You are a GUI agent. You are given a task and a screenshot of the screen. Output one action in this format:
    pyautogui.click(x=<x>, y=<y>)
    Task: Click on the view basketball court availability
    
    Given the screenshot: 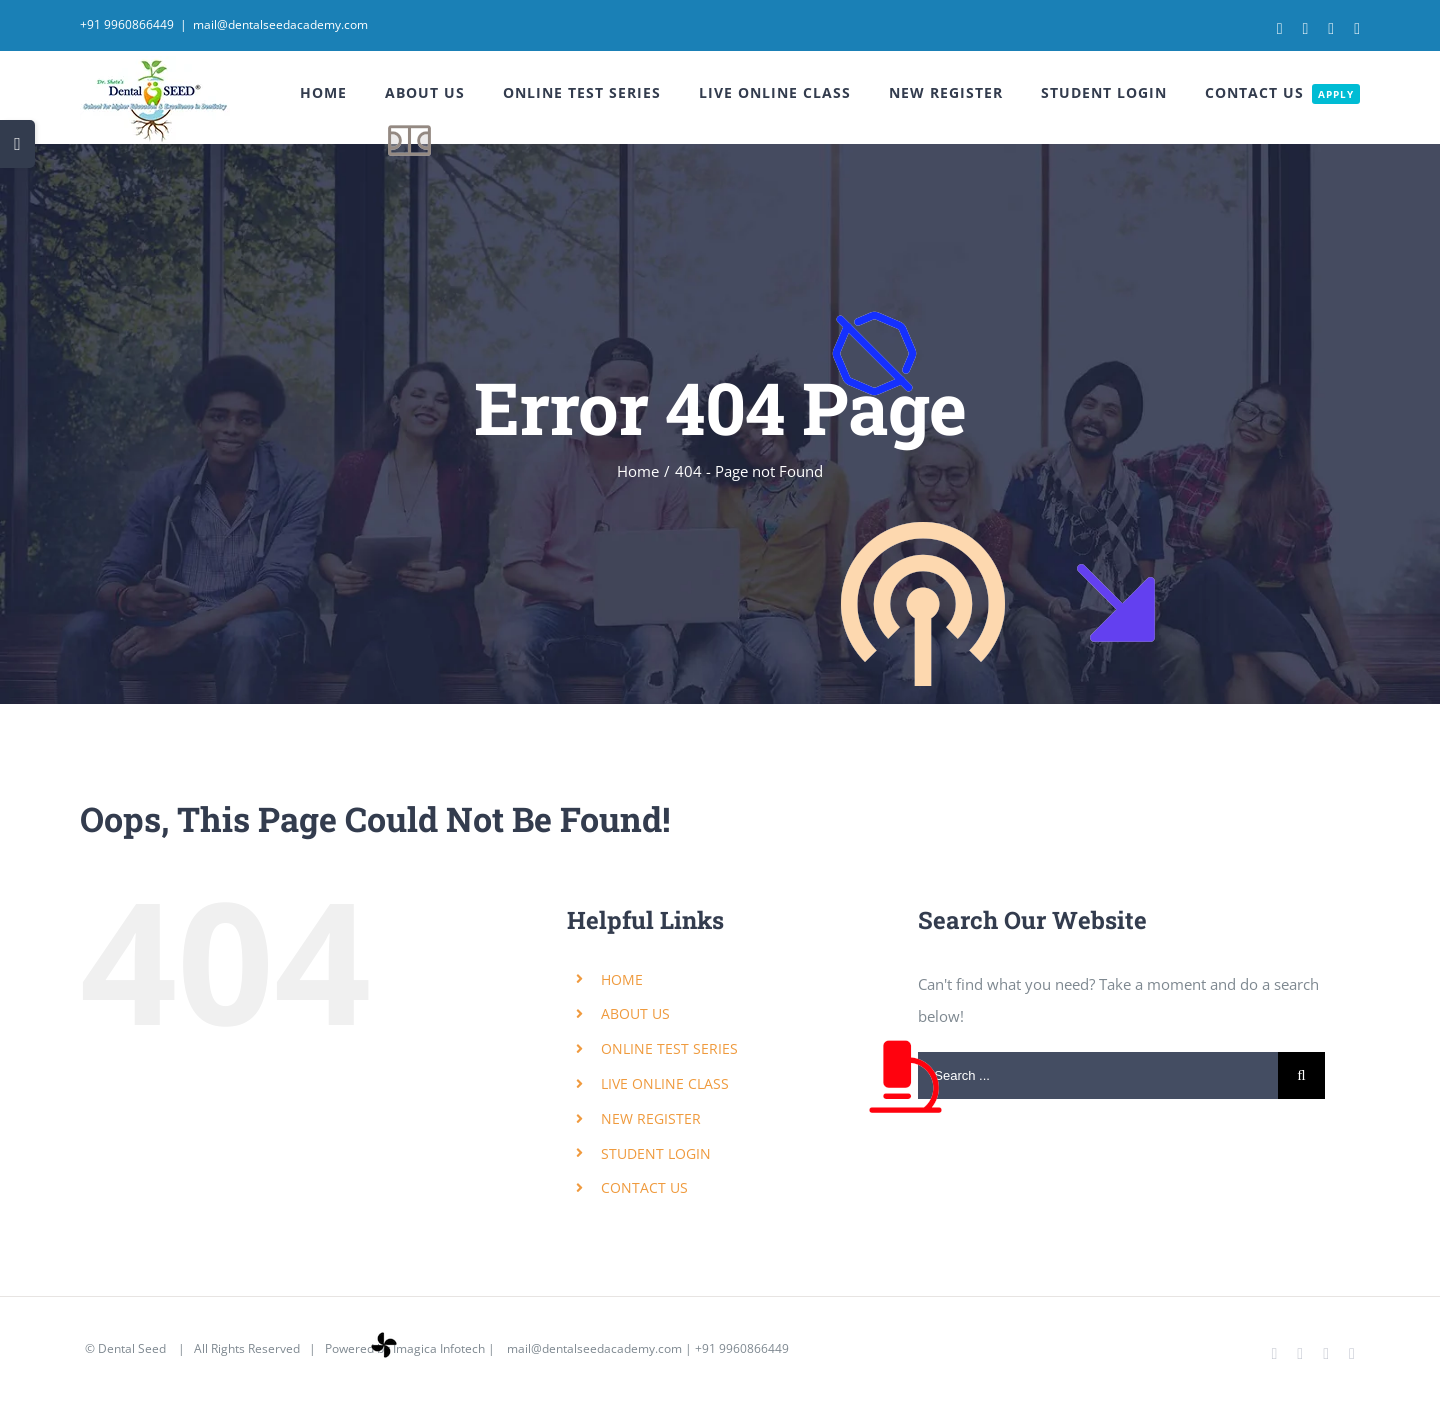 What is the action you would take?
    pyautogui.click(x=409, y=140)
    